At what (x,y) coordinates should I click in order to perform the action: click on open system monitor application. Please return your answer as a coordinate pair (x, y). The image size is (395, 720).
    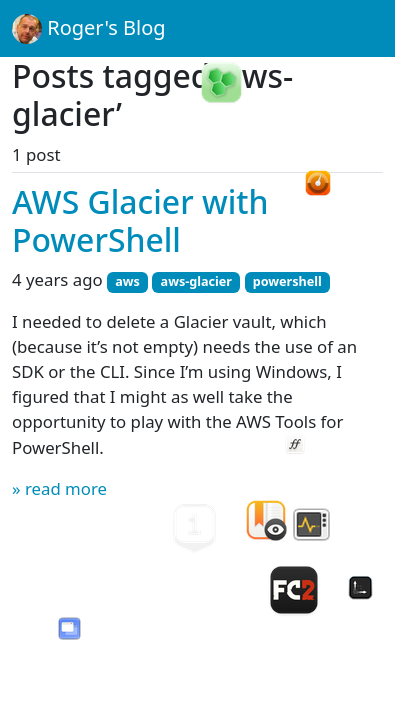
    Looking at the image, I should click on (311, 524).